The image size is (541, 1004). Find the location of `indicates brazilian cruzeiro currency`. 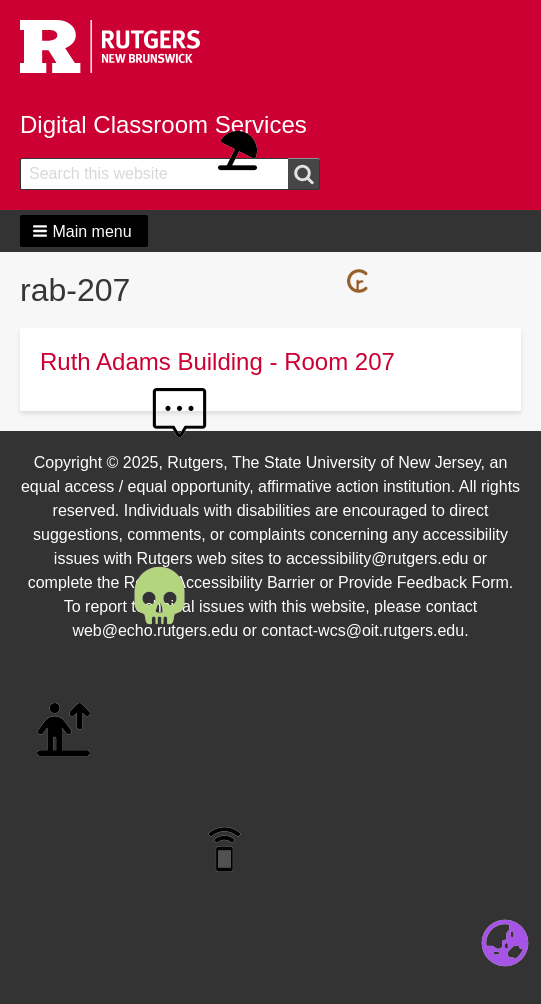

indicates brazilian cruzeiro currency is located at coordinates (358, 281).